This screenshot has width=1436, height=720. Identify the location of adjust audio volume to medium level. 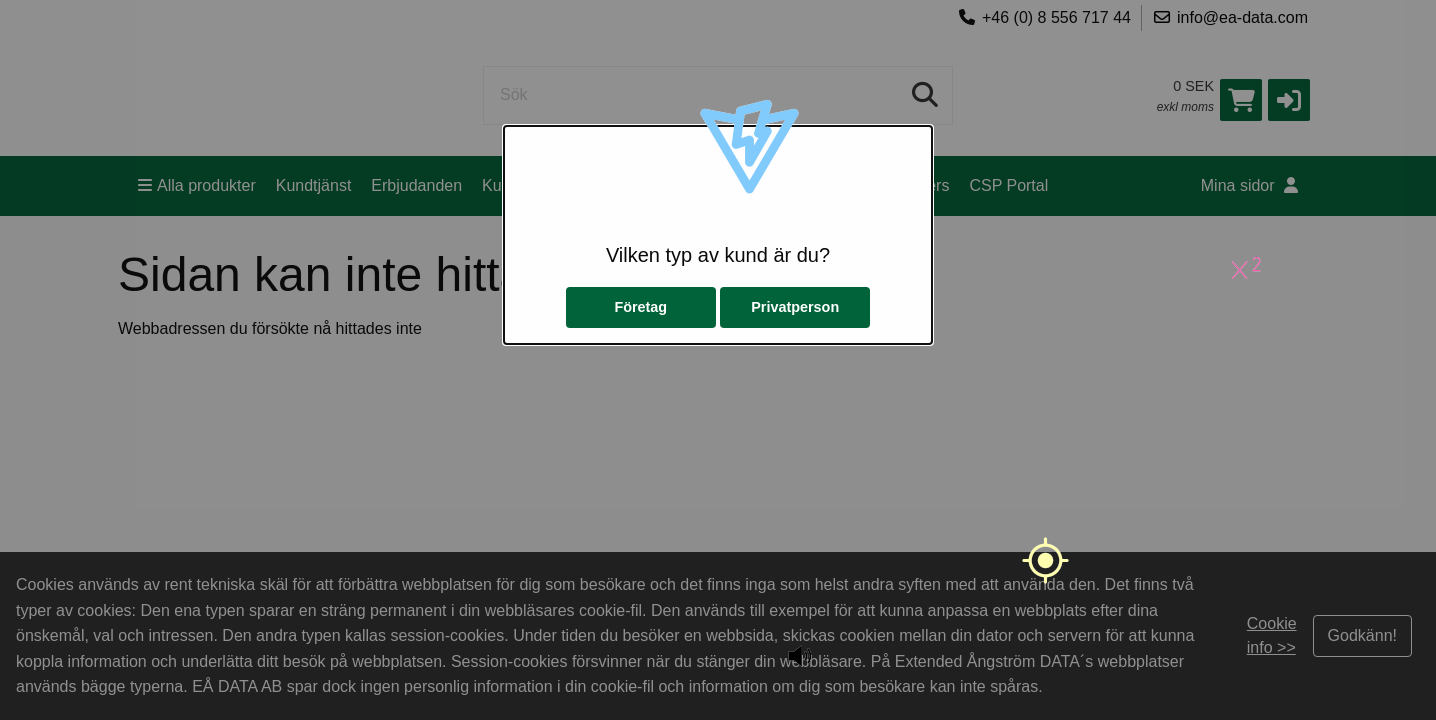
(800, 656).